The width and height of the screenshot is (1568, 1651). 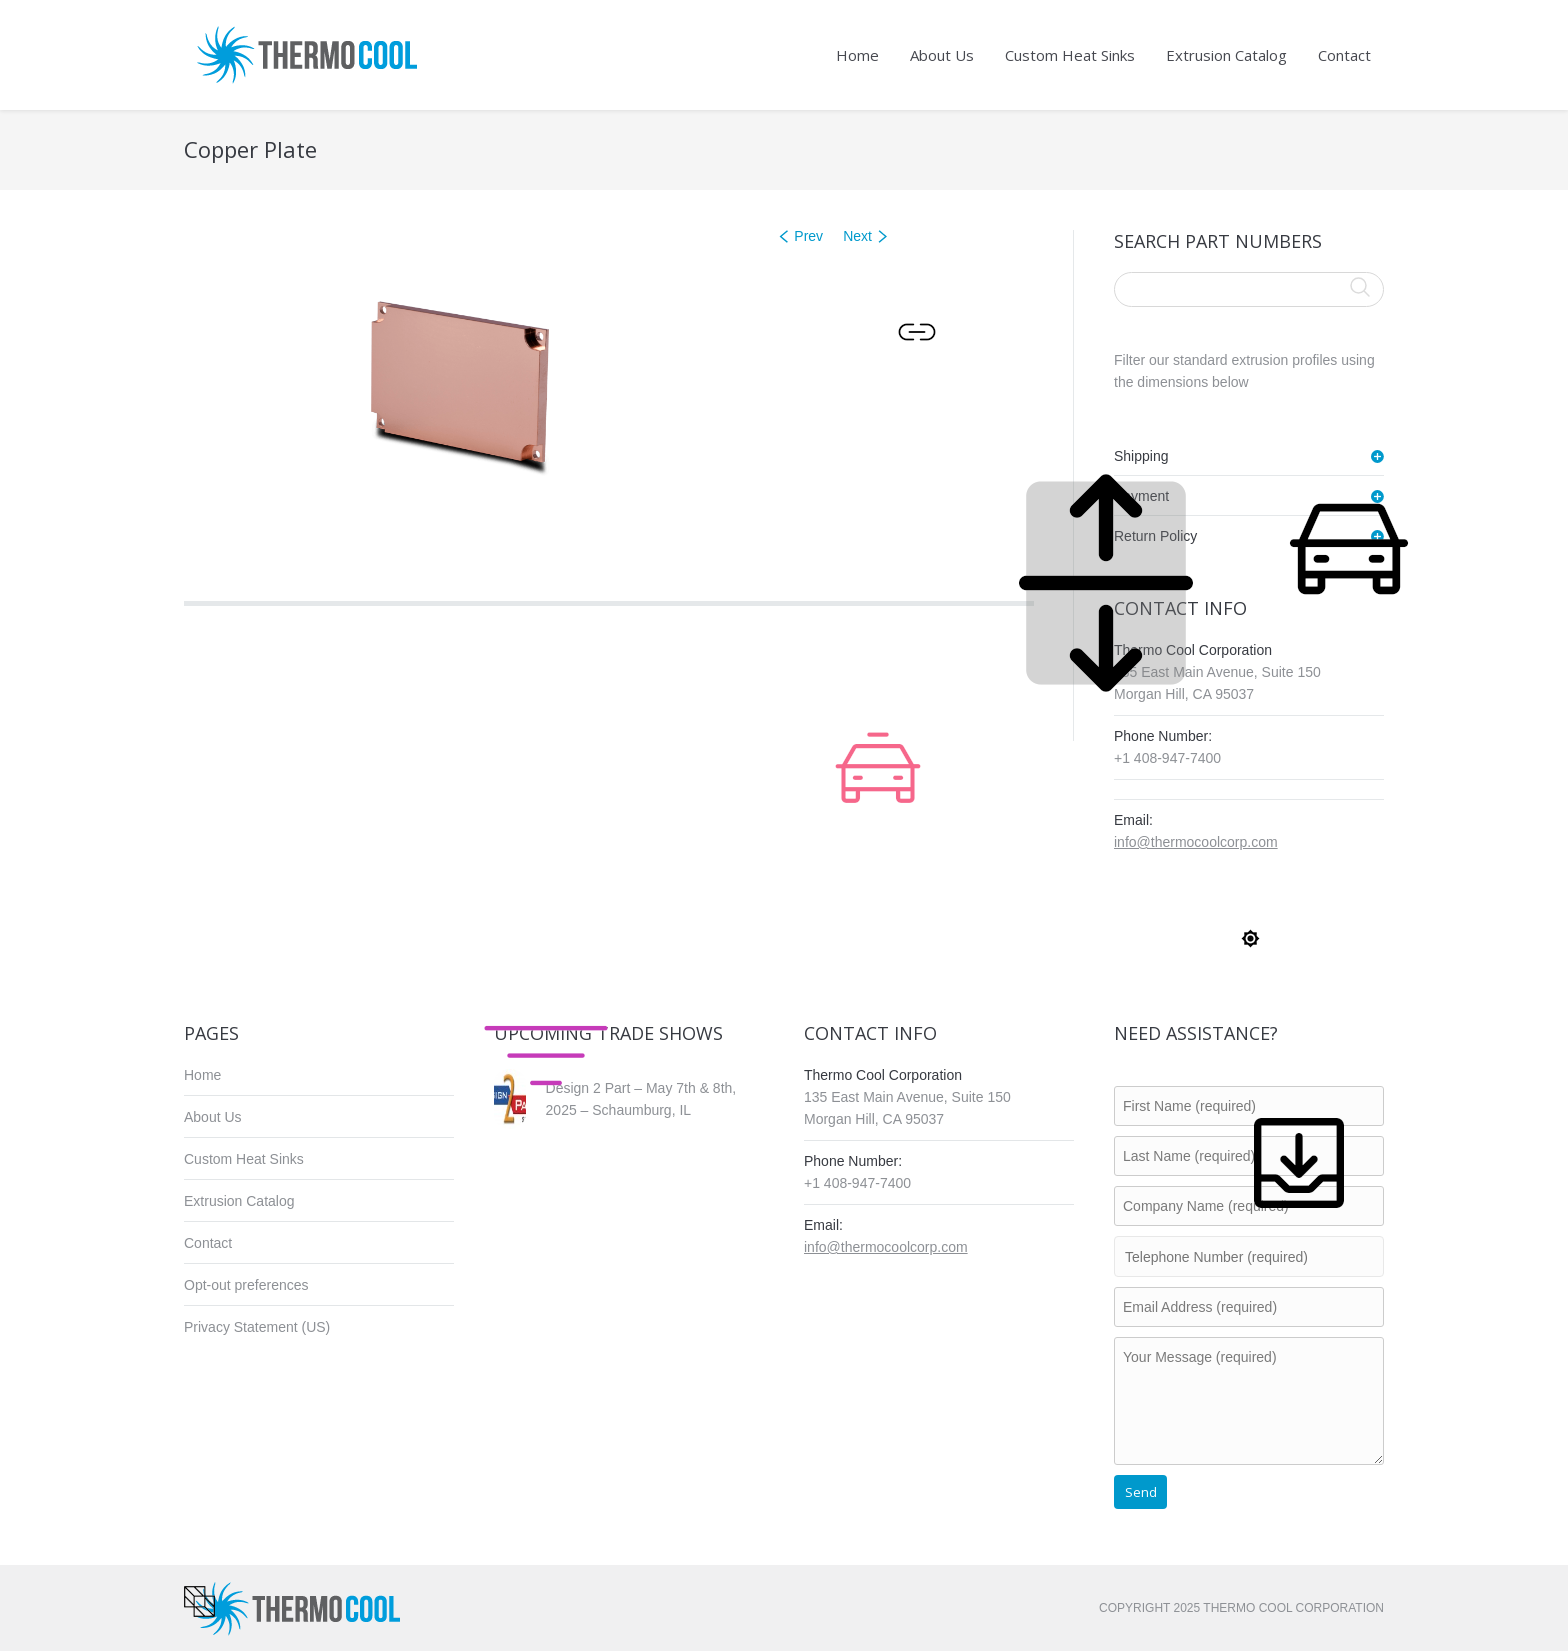 What do you see at coordinates (917, 332) in the screenshot?
I see `copy link to clipboard` at bounding box center [917, 332].